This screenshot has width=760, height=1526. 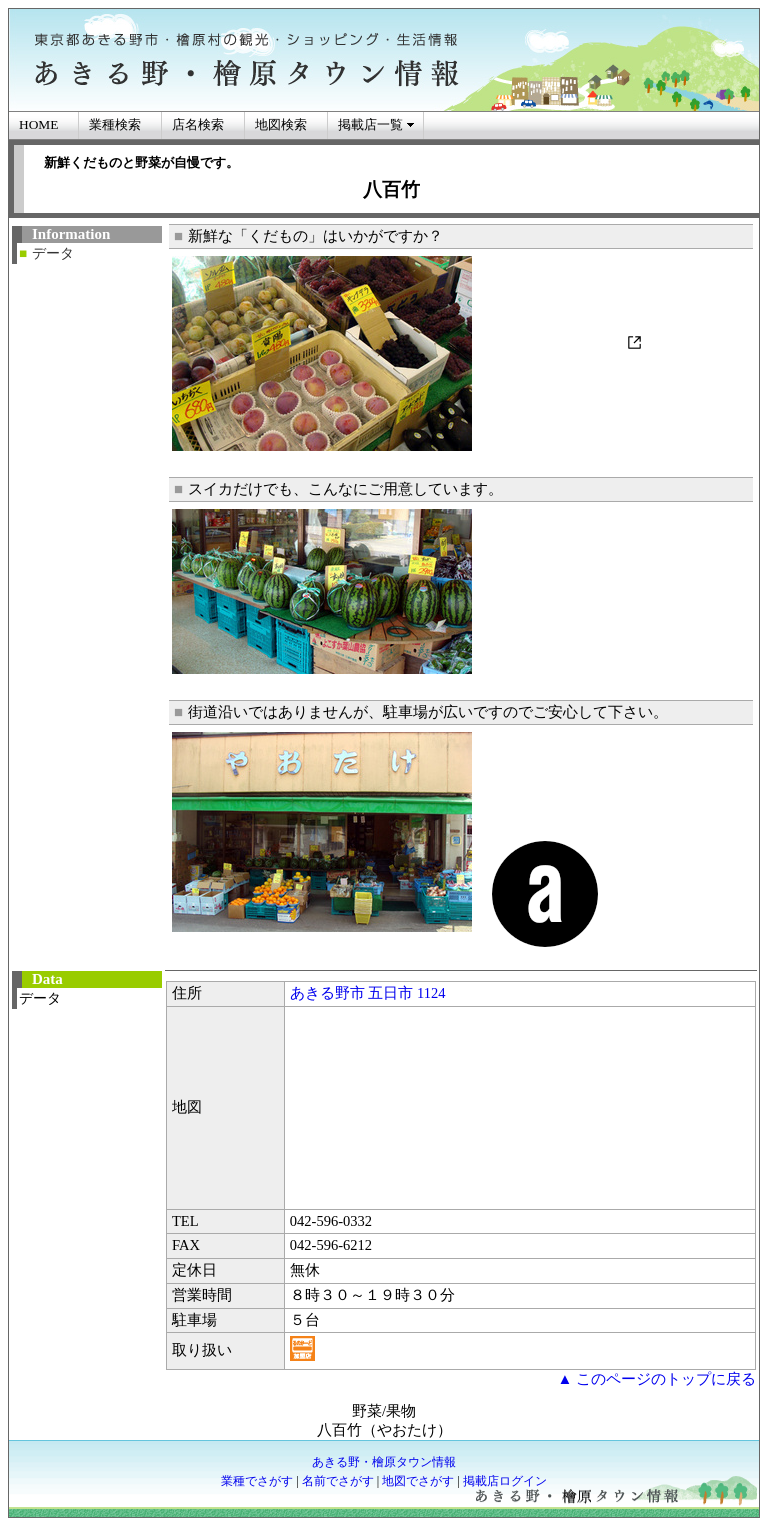 What do you see at coordinates (634, 342) in the screenshot?
I see `open link in a new window or tab` at bounding box center [634, 342].